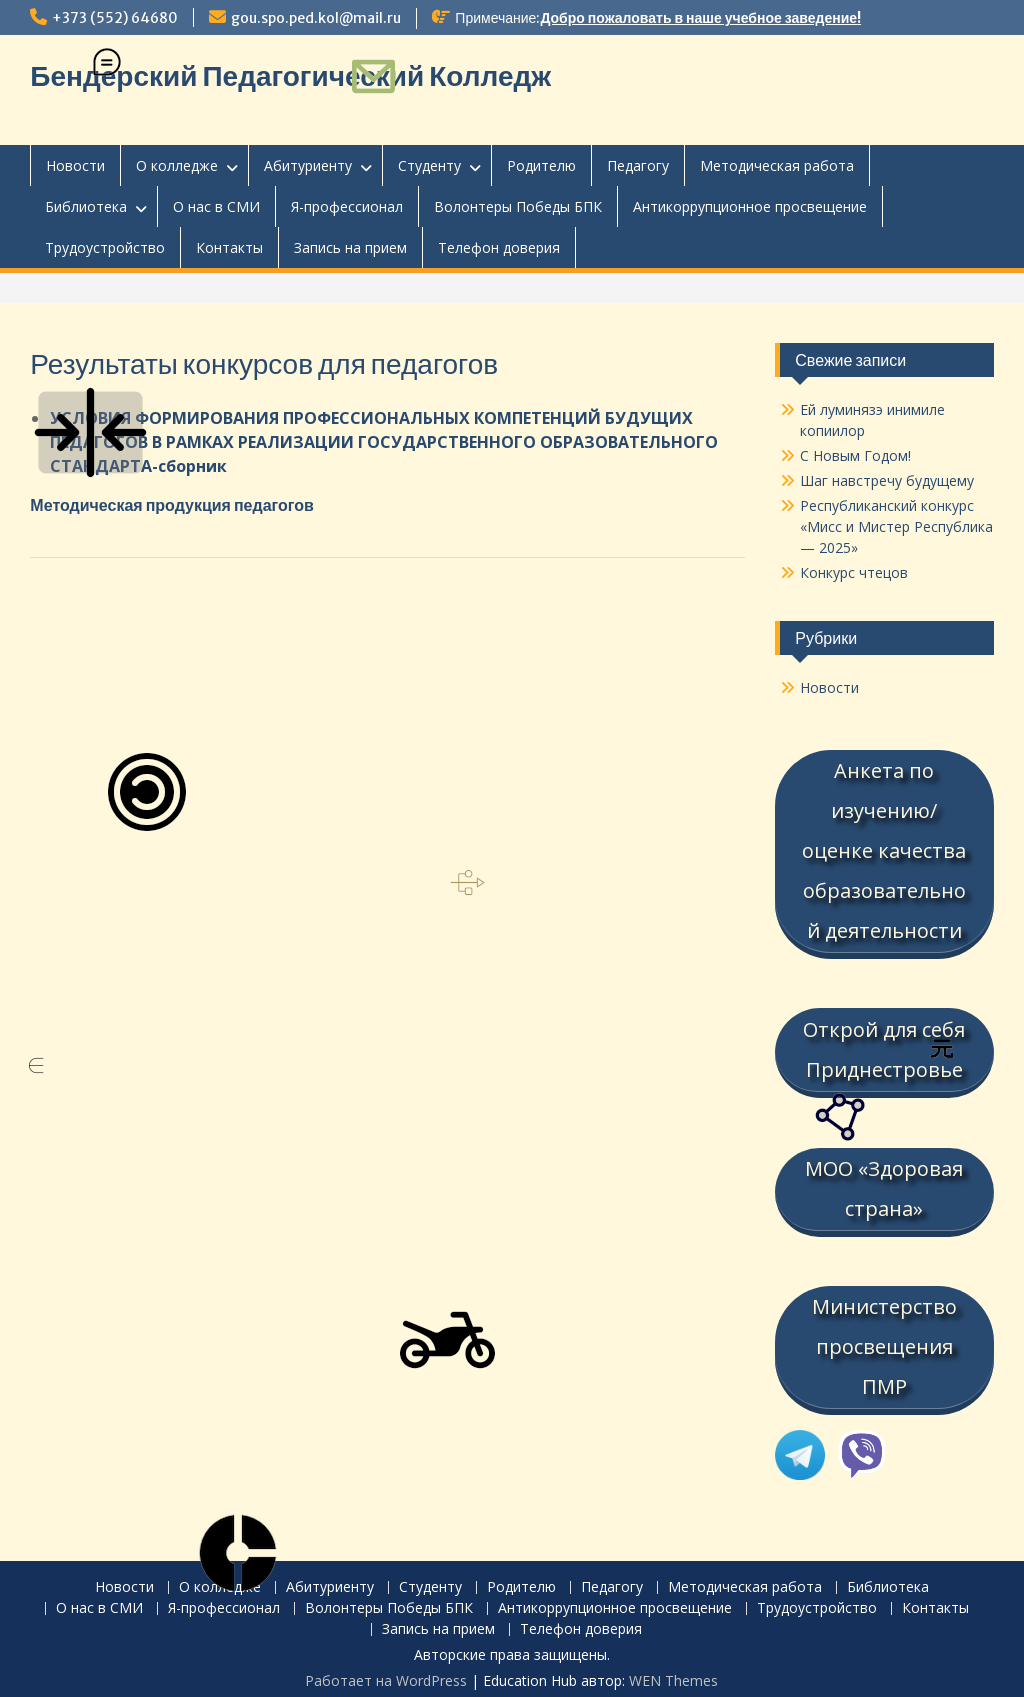 The width and height of the screenshot is (1024, 1697). What do you see at coordinates (238, 1553) in the screenshot?
I see `view analytics or statistics breakdown` at bounding box center [238, 1553].